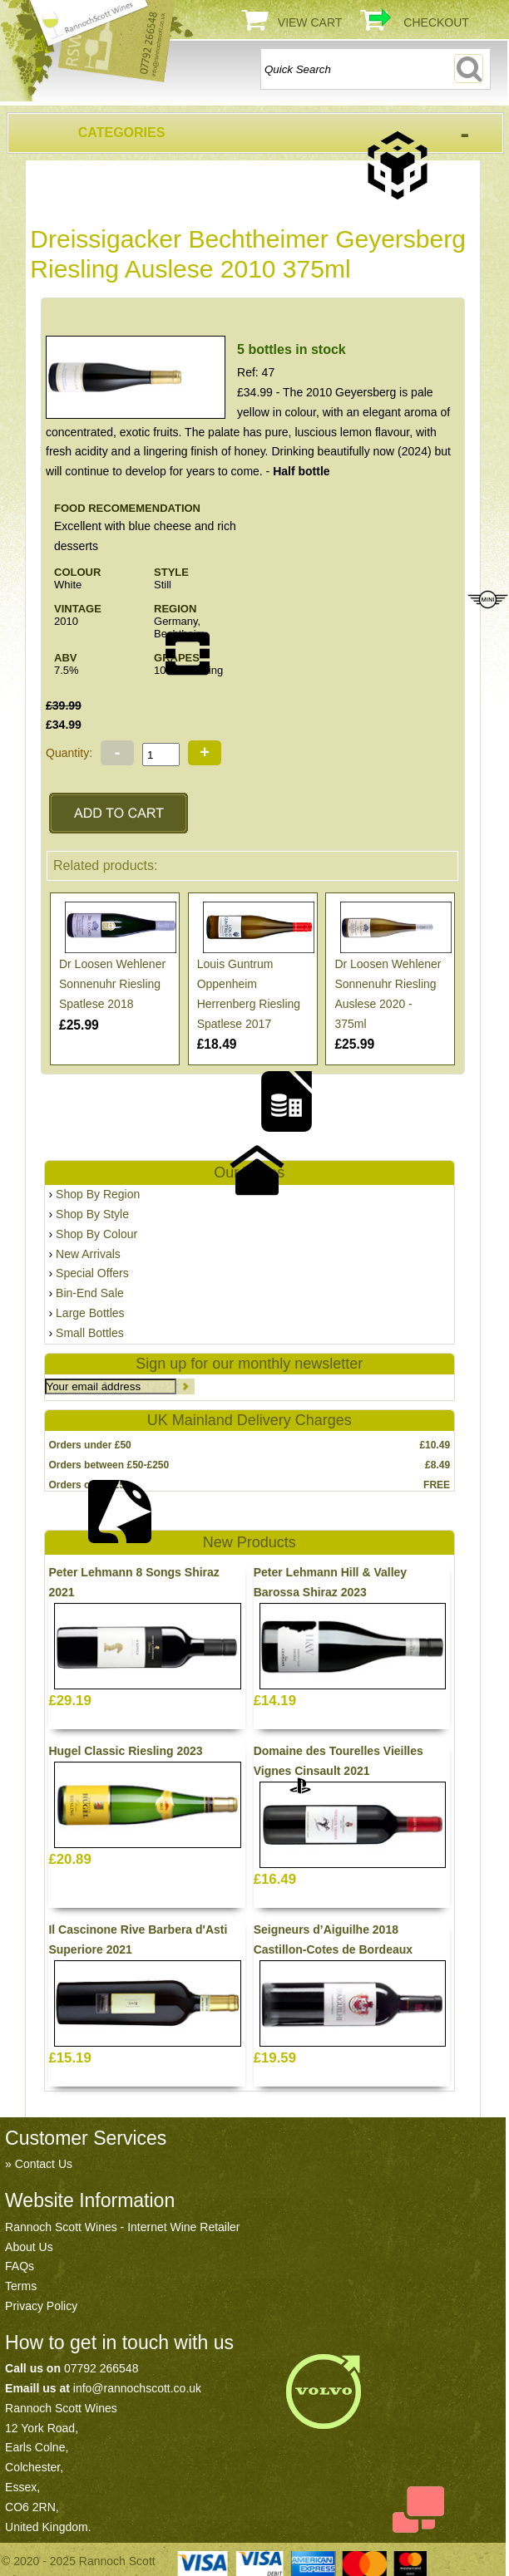 The image size is (509, 2576). Describe the element at coordinates (324, 2392) in the screenshot. I see `Volvo brand logo` at that location.